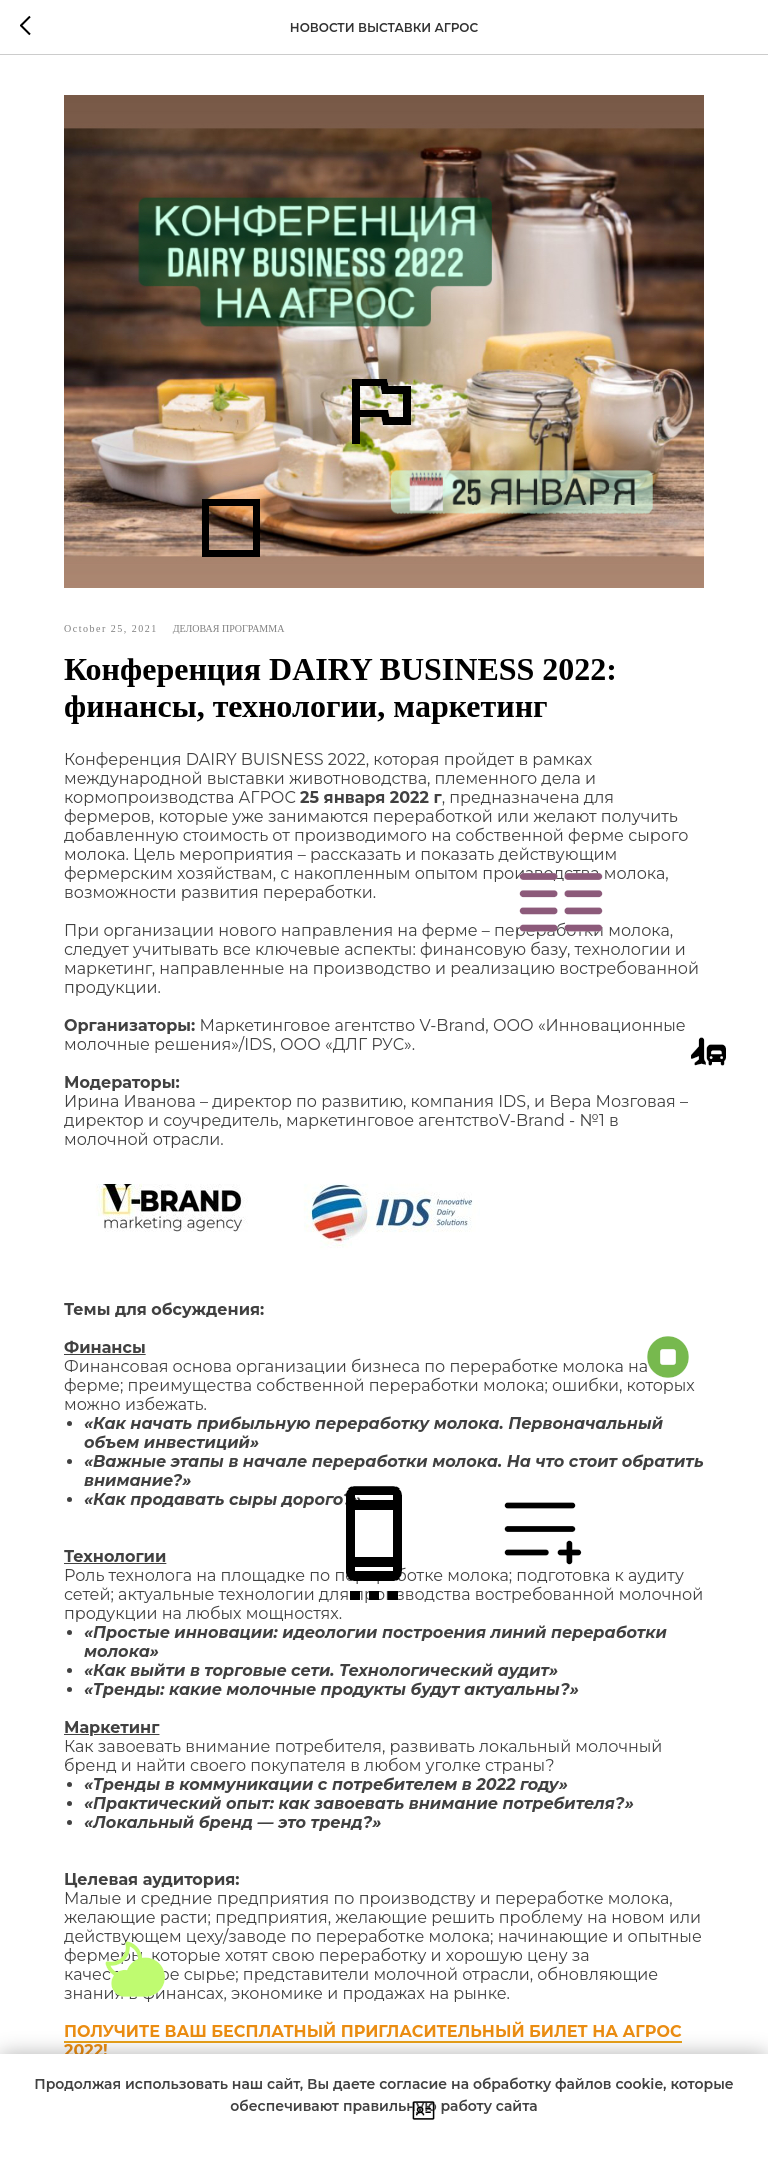 This screenshot has height=2174, width=768. What do you see at coordinates (668, 1357) in the screenshot?
I see `stop media playback` at bounding box center [668, 1357].